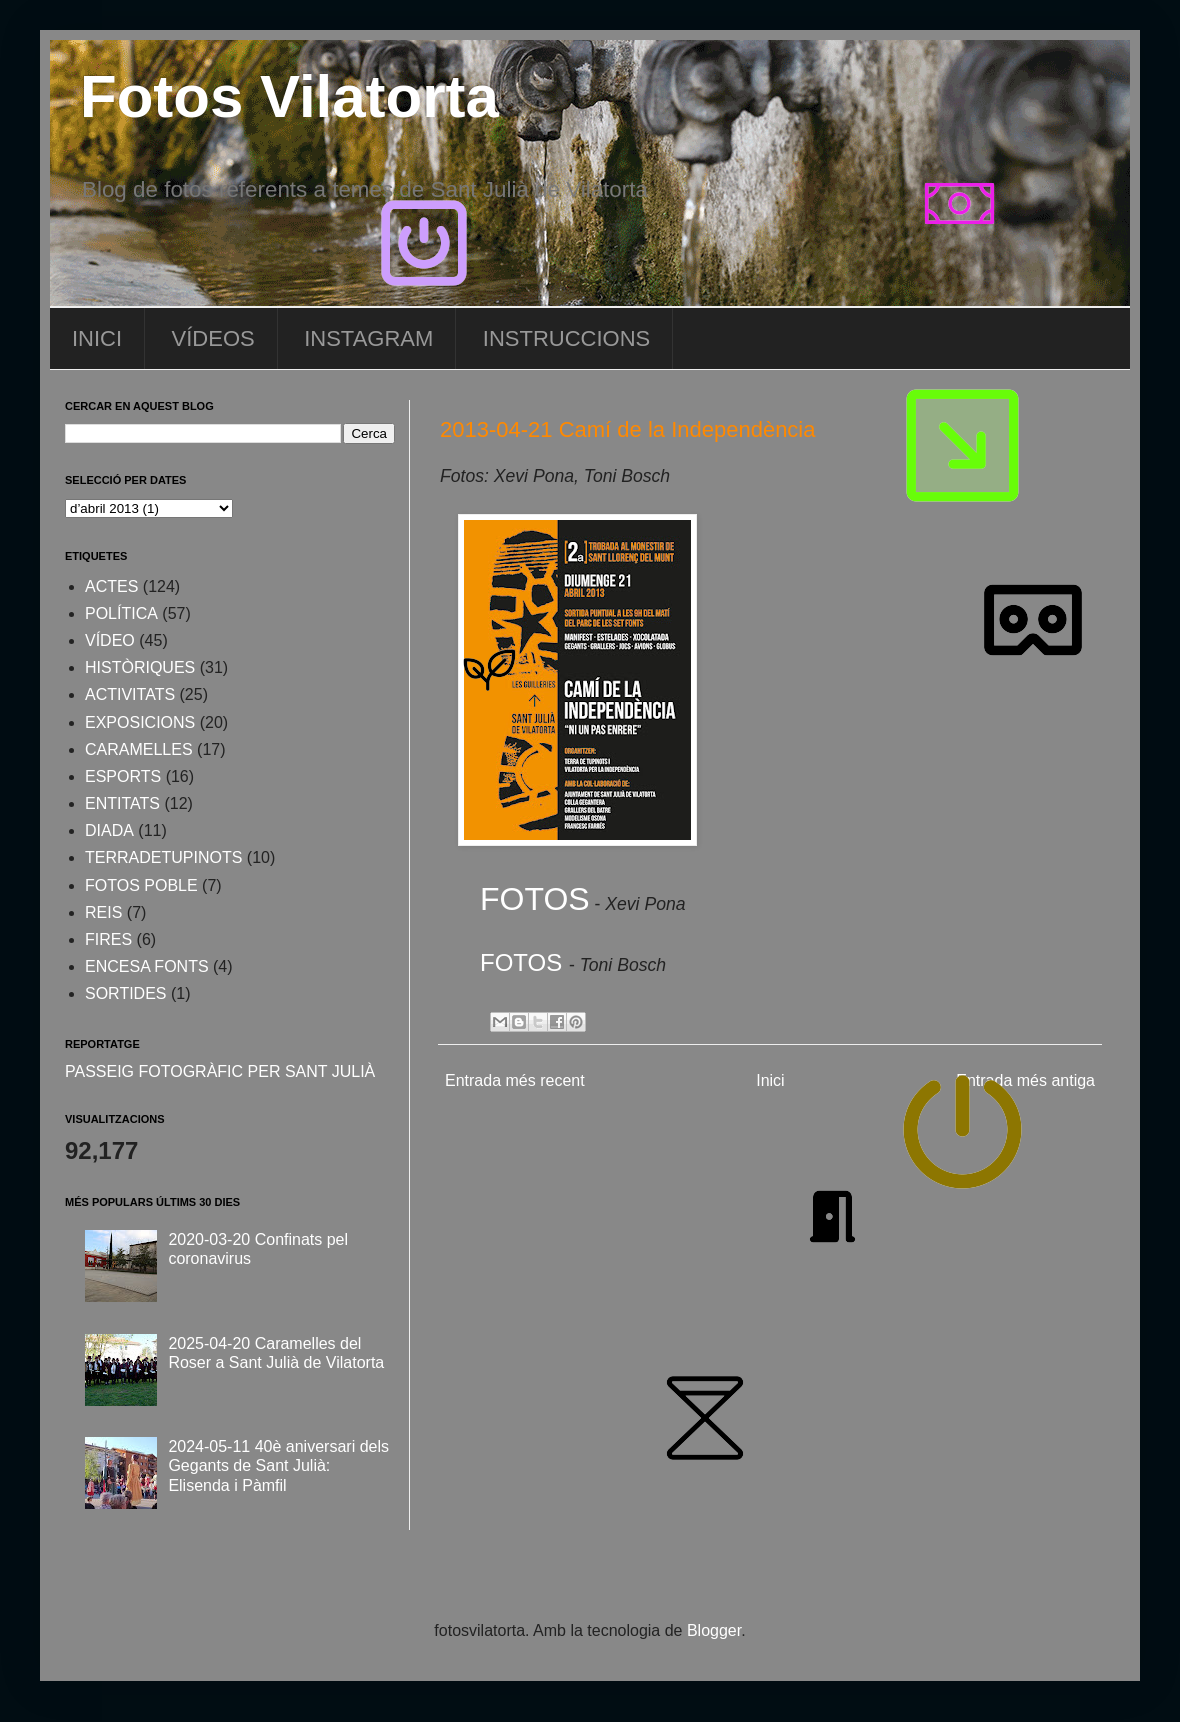  What do you see at coordinates (424, 243) in the screenshot?
I see `toggle power on or off` at bounding box center [424, 243].